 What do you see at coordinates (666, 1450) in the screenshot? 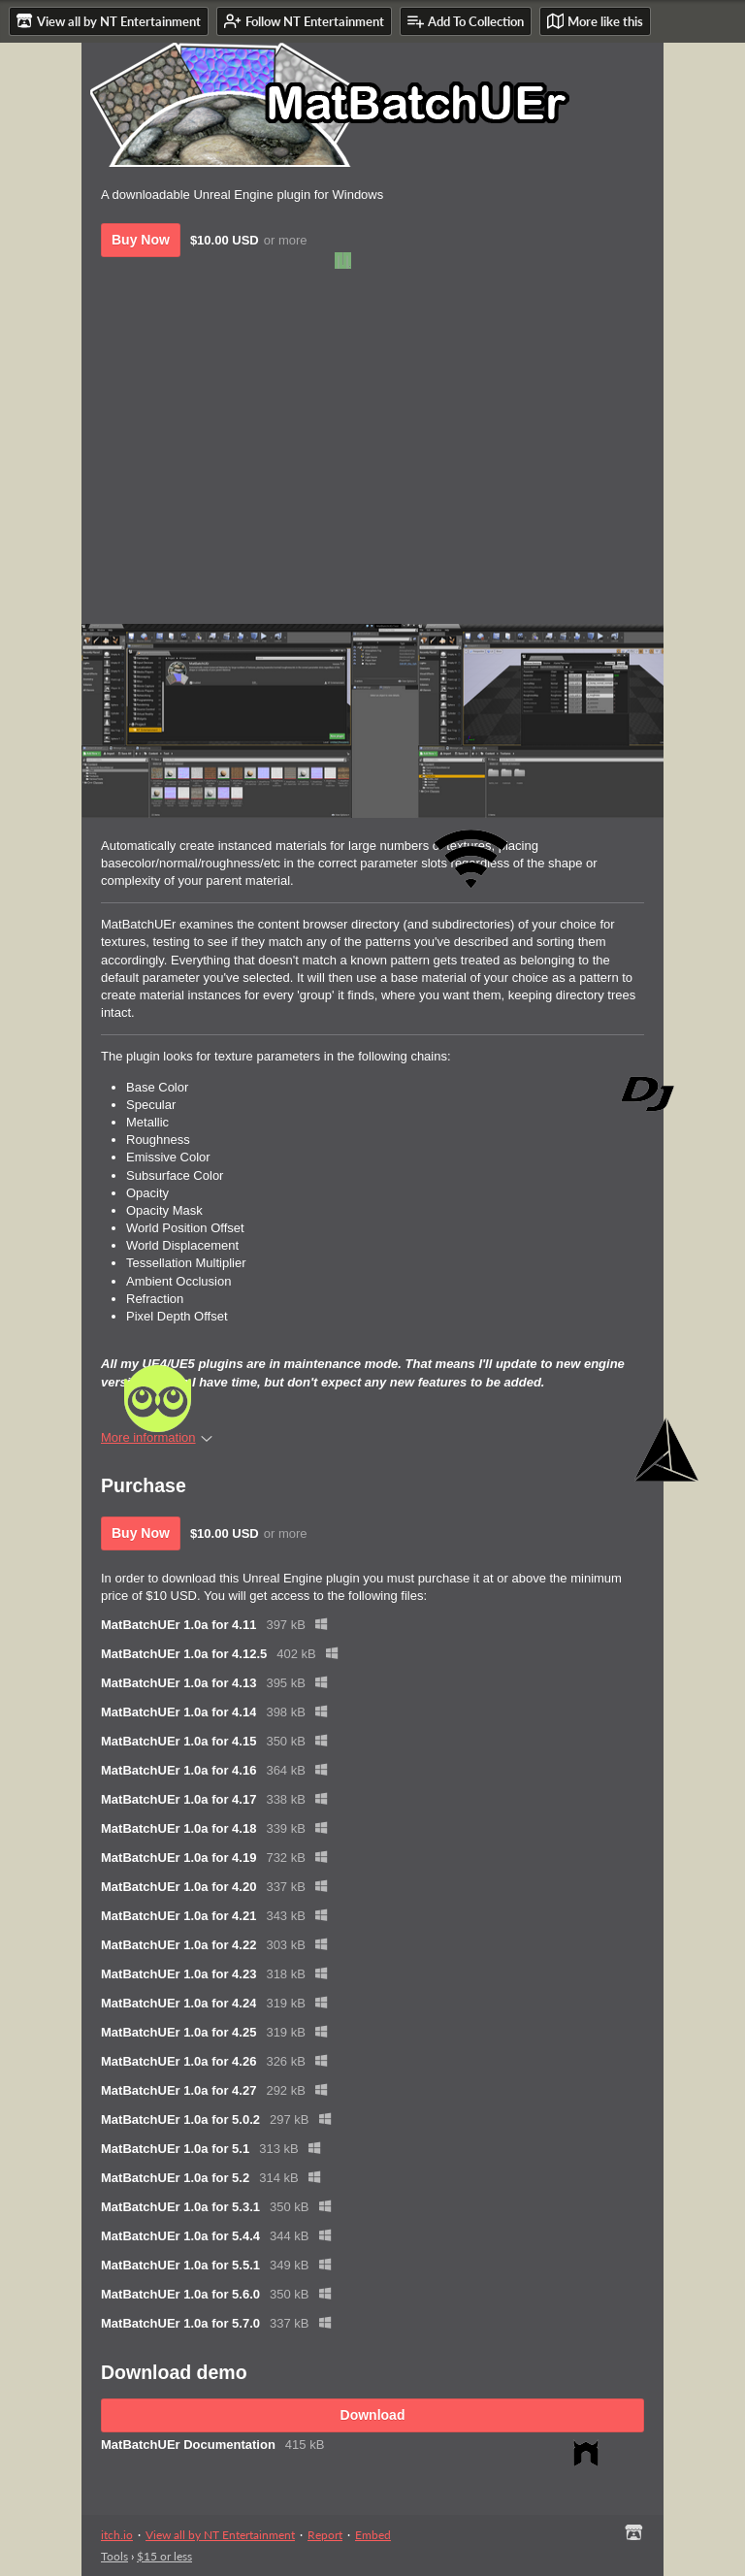
I see `cmake build system logo` at bounding box center [666, 1450].